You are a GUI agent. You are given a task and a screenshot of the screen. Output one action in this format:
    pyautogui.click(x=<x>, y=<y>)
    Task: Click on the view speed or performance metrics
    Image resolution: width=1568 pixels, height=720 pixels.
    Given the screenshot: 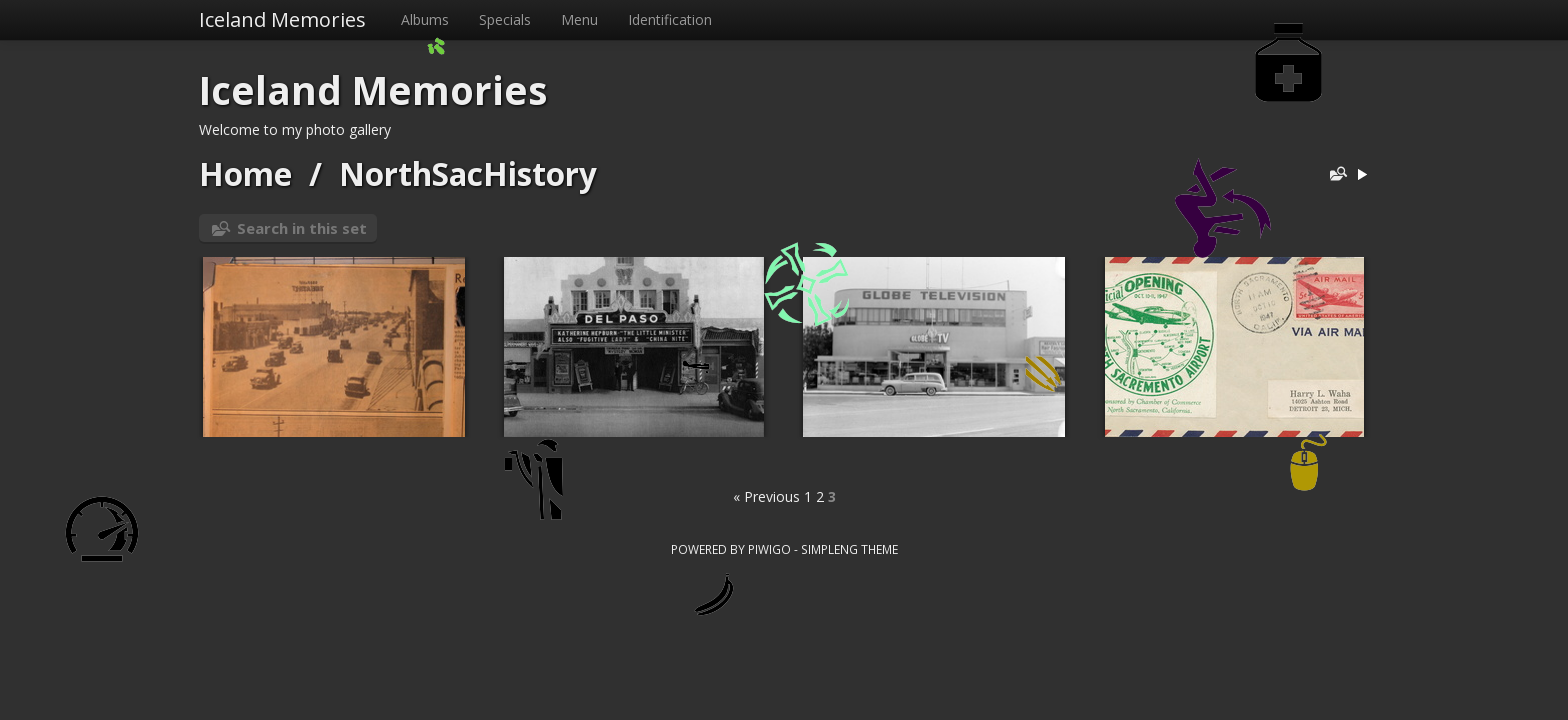 What is the action you would take?
    pyautogui.click(x=102, y=529)
    